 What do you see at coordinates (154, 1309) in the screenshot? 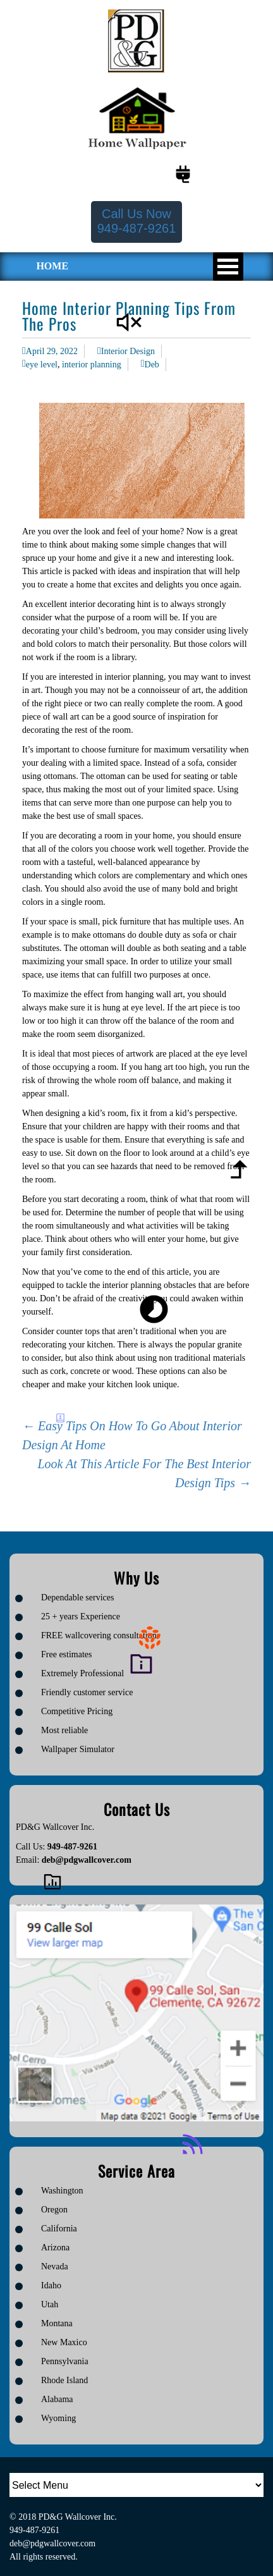
I see `indicates approximately 80% progress complete` at bounding box center [154, 1309].